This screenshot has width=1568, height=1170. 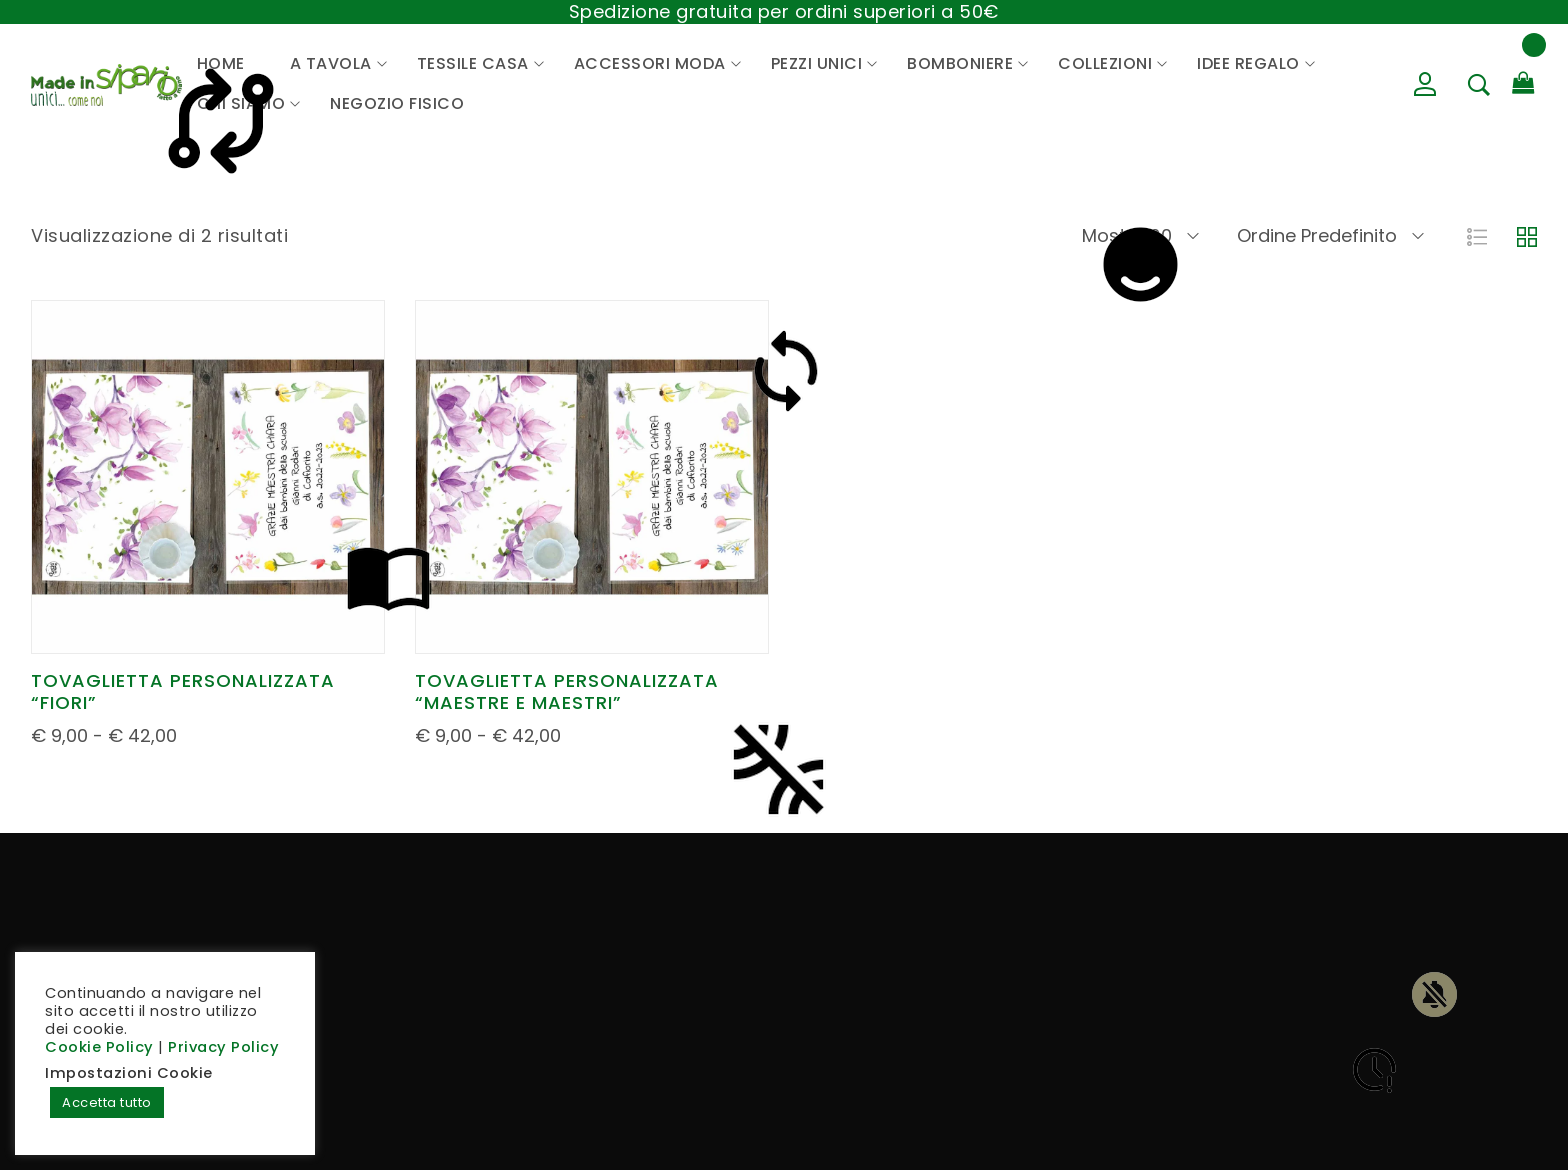 What do you see at coordinates (1434, 994) in the screenshot?
I see `mute notifications` at bounding box center [1434, 994].